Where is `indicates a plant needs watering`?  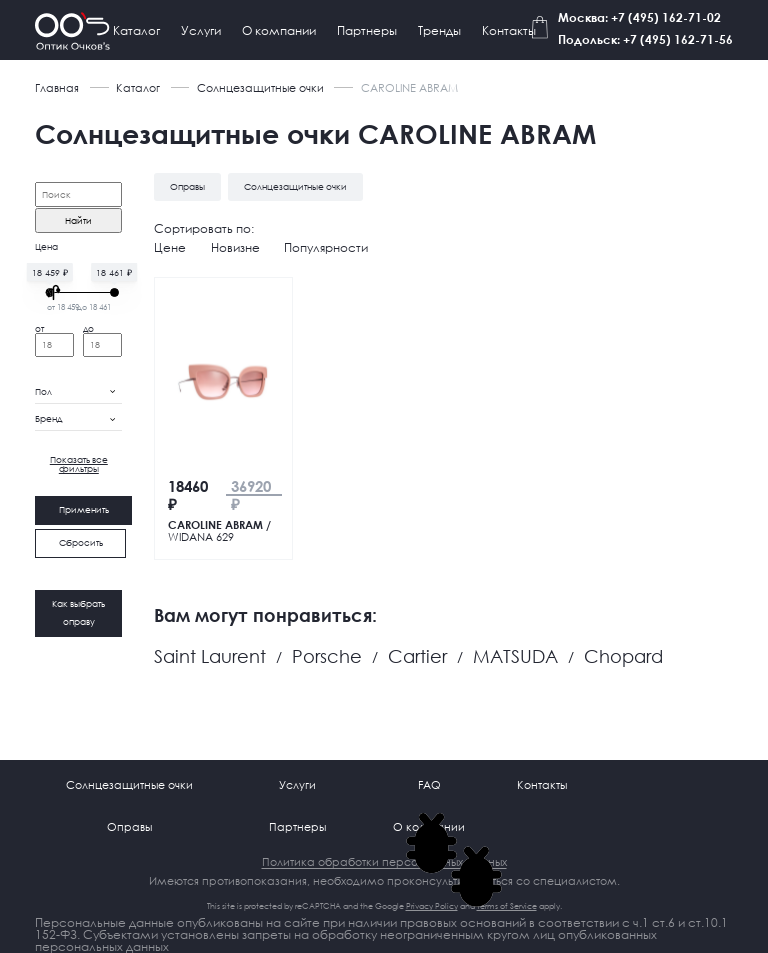
indicates a plant needs watering is located at coordinates (53, 292).